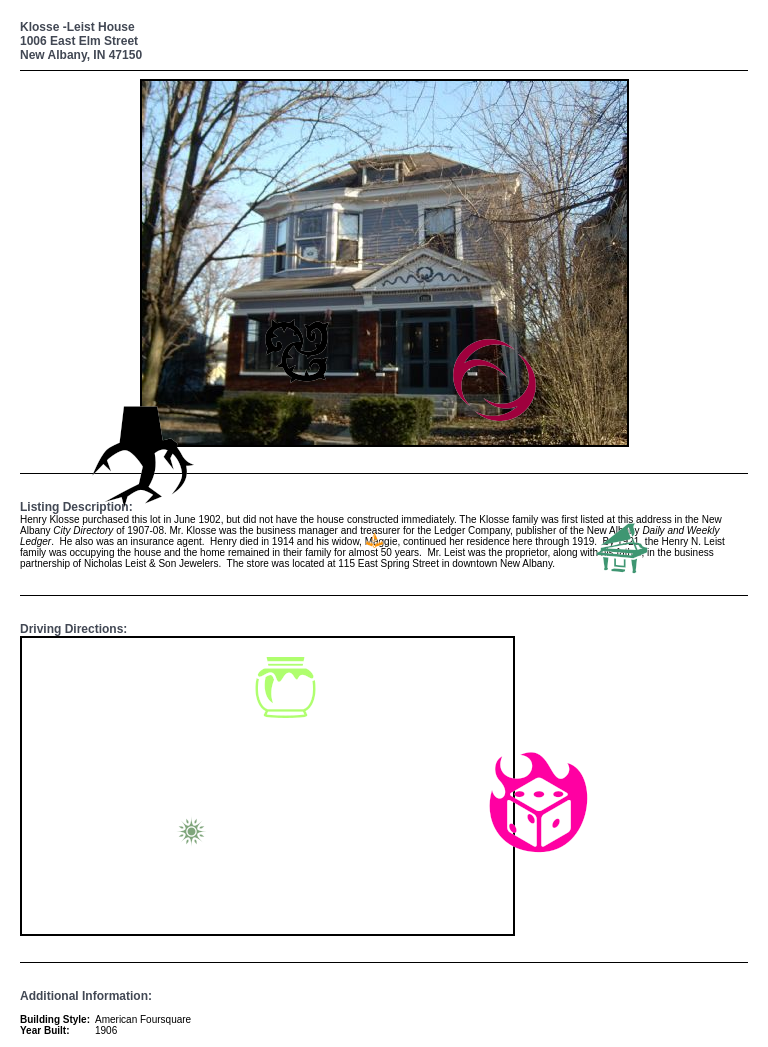 Image resolution: width=768 pixels, height=1047 pixels. What do you see at coordinates (191, 831) in the screenshot?
I see `indicates a fire and ice element or dual-type ability` at bounding box center [191, 831].